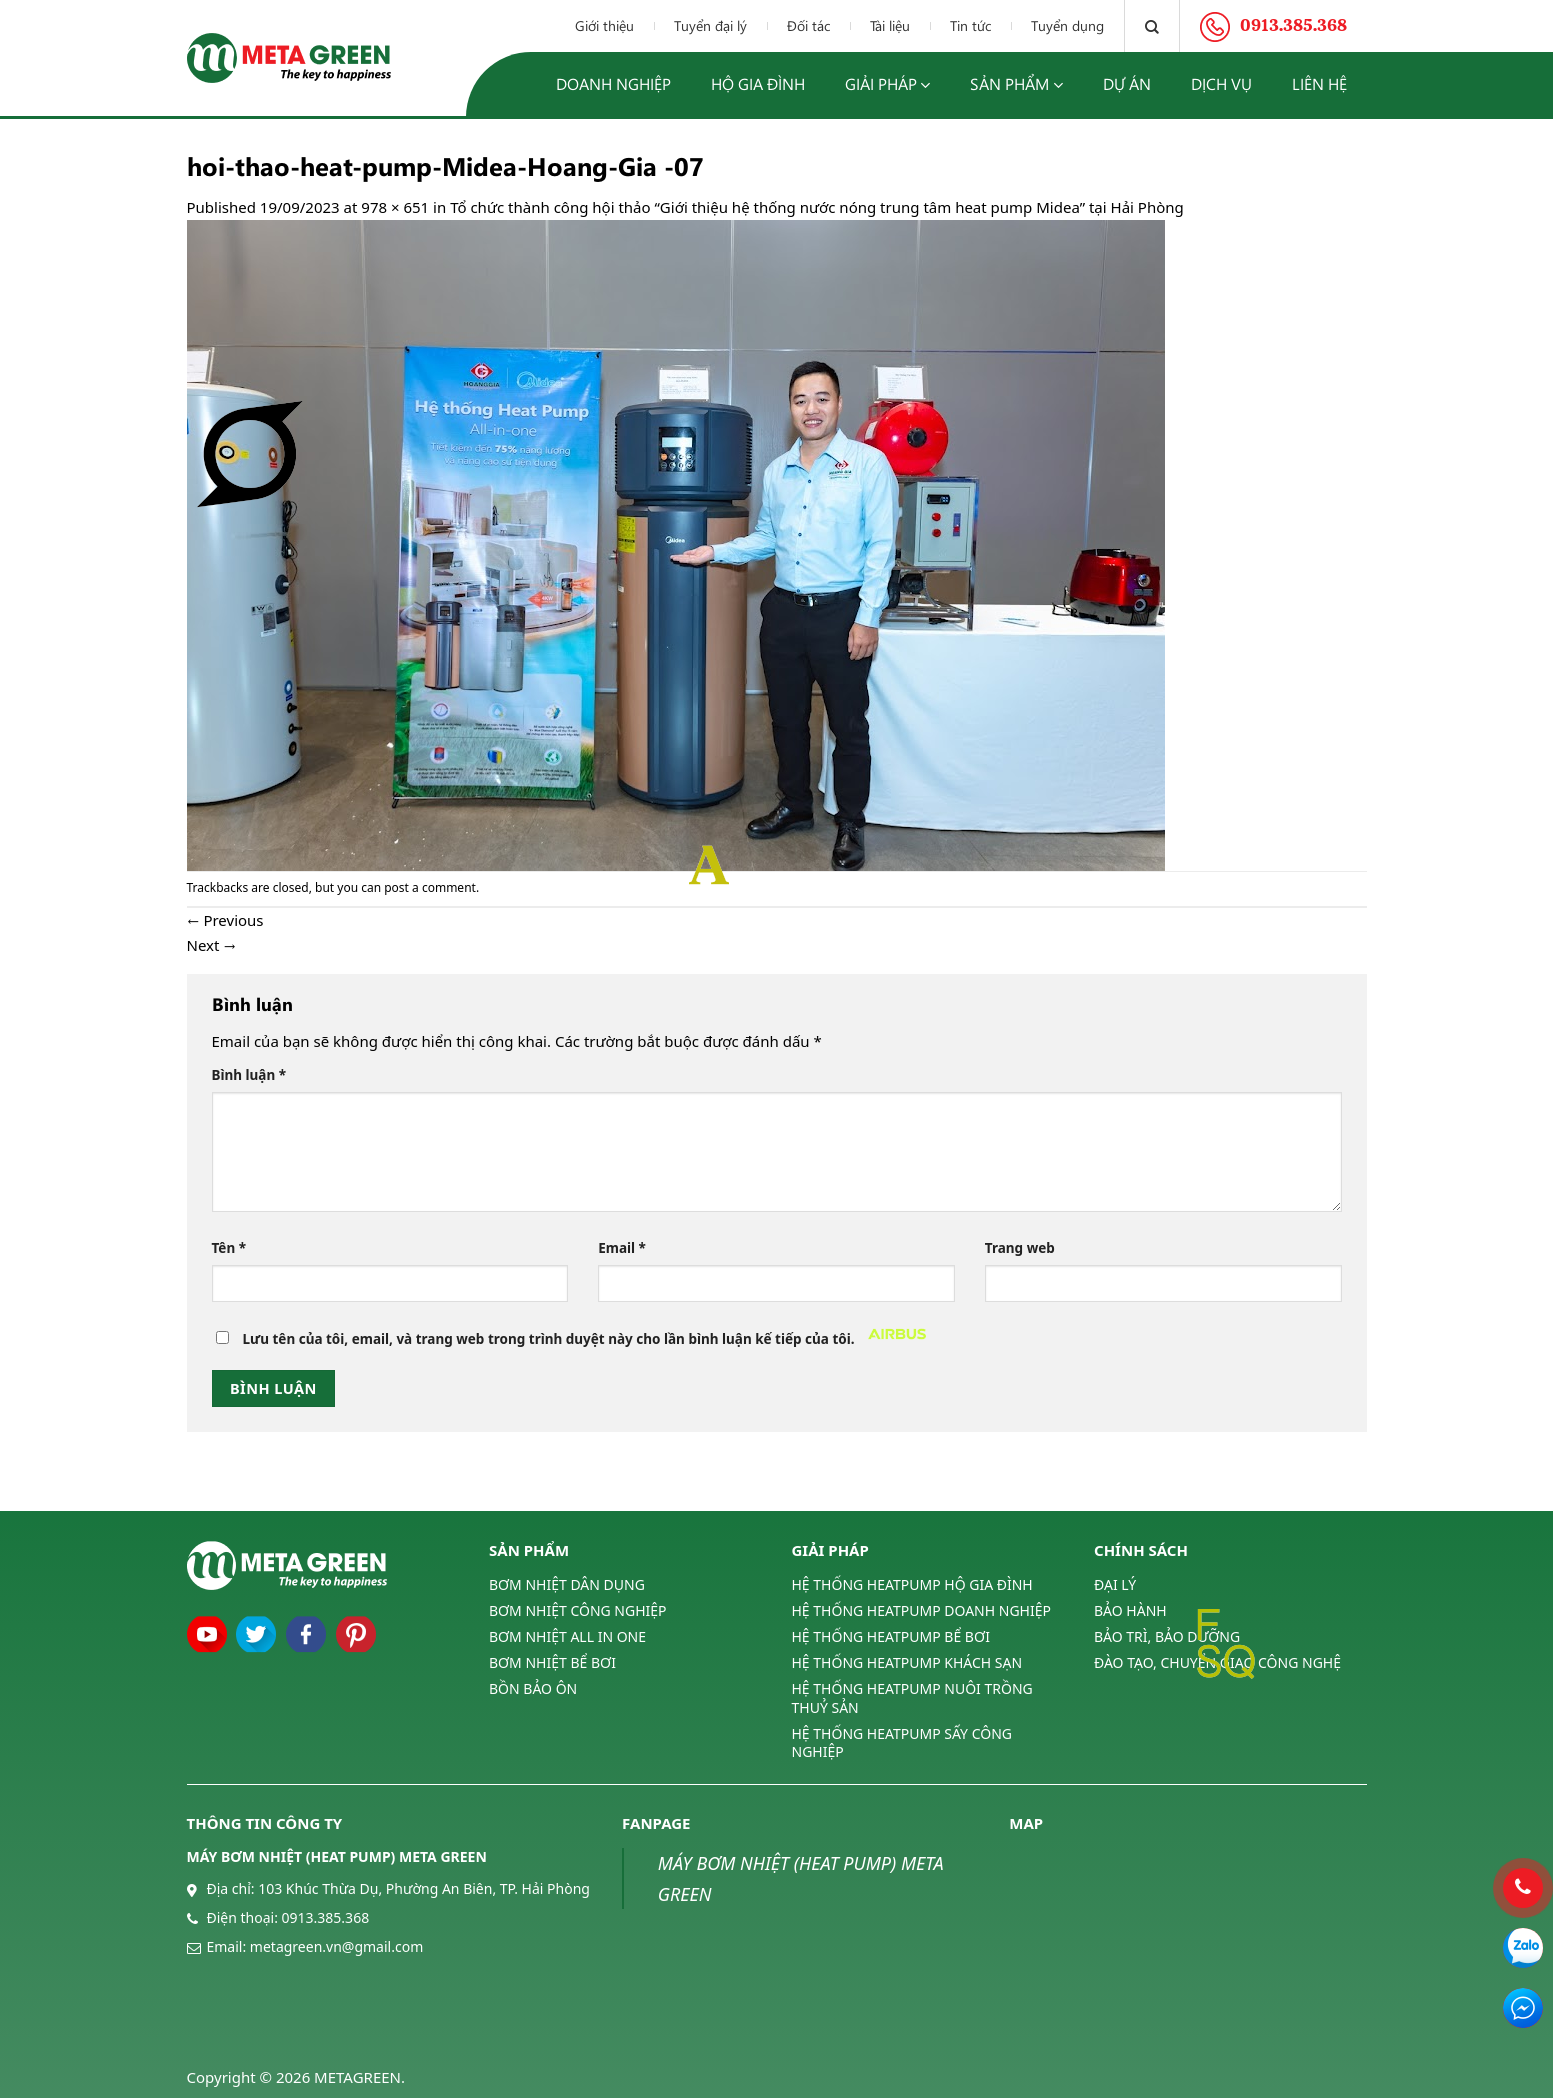  I want to click on airbus company logo, so click(897, 1334).